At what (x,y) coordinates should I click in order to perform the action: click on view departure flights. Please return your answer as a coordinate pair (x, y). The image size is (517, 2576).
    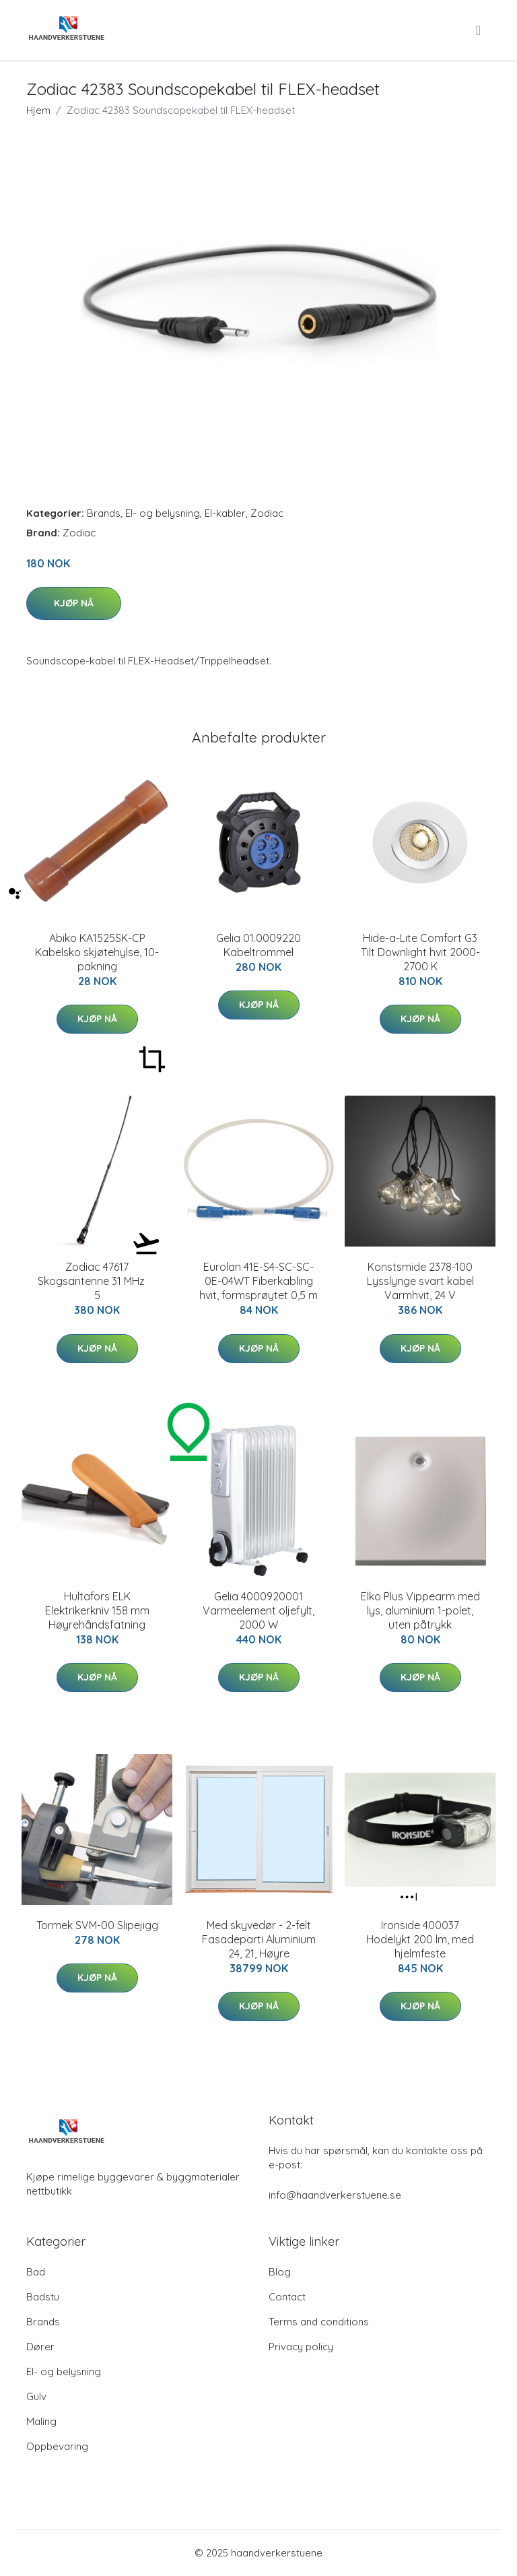
    Looking at the image, I should click on (146, 1243).